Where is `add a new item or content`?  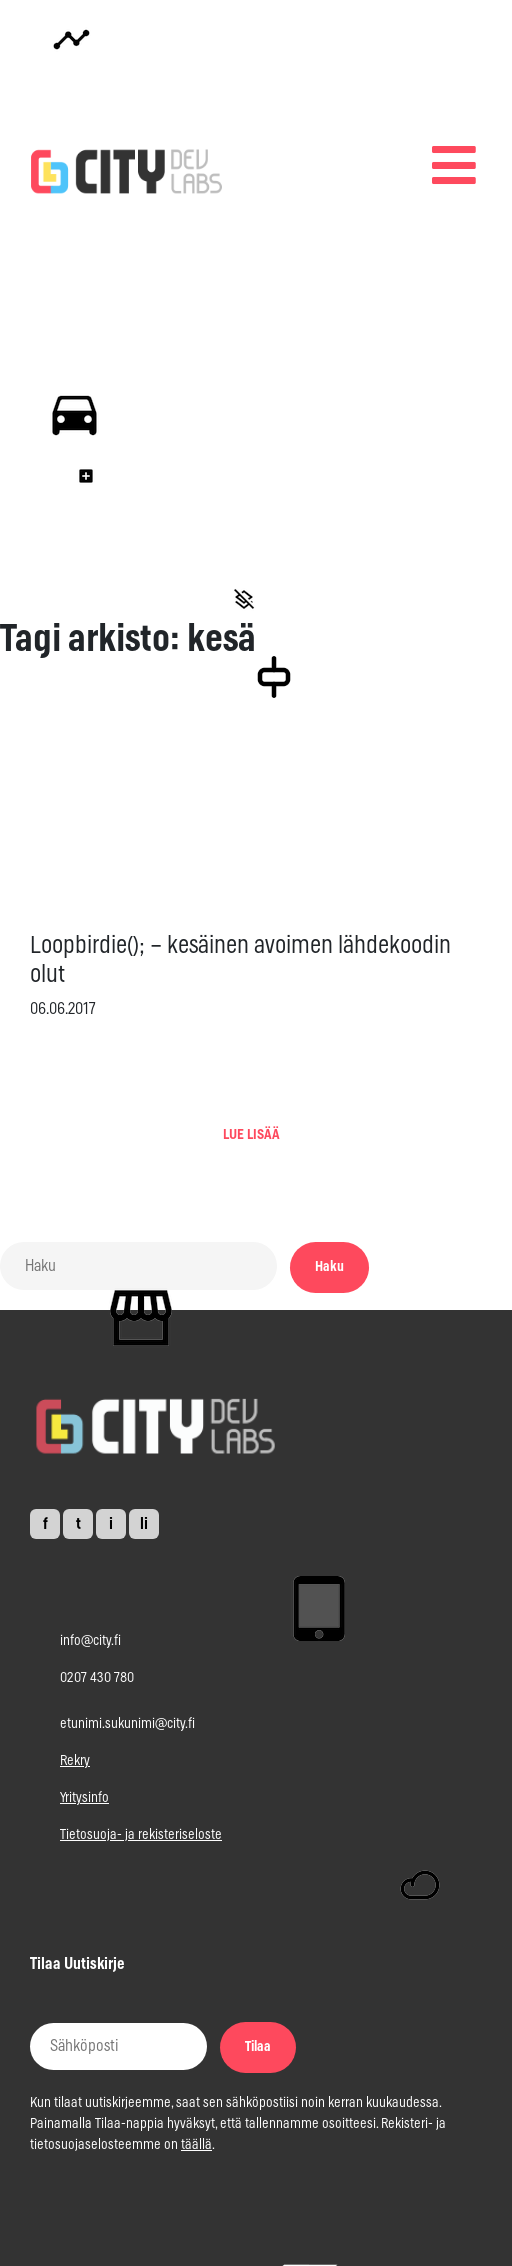 add a new item or content is located at coordinates (86, 476).